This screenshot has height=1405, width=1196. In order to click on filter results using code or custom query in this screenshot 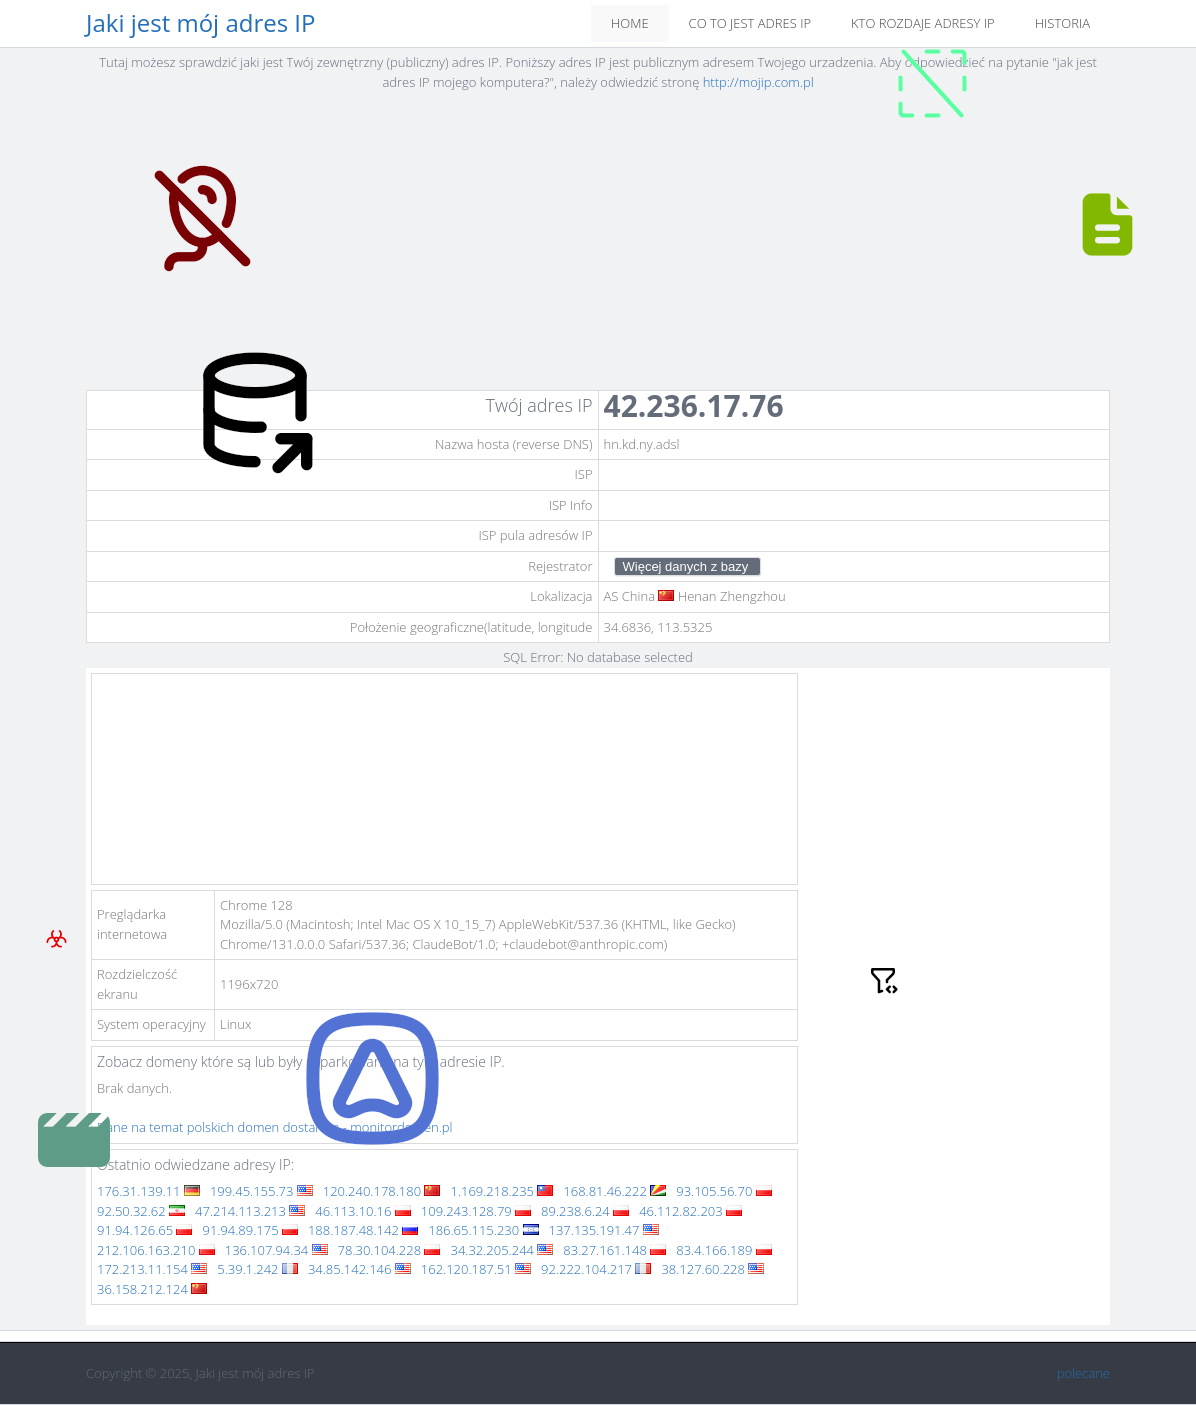, I will do `click(883, 980)`.